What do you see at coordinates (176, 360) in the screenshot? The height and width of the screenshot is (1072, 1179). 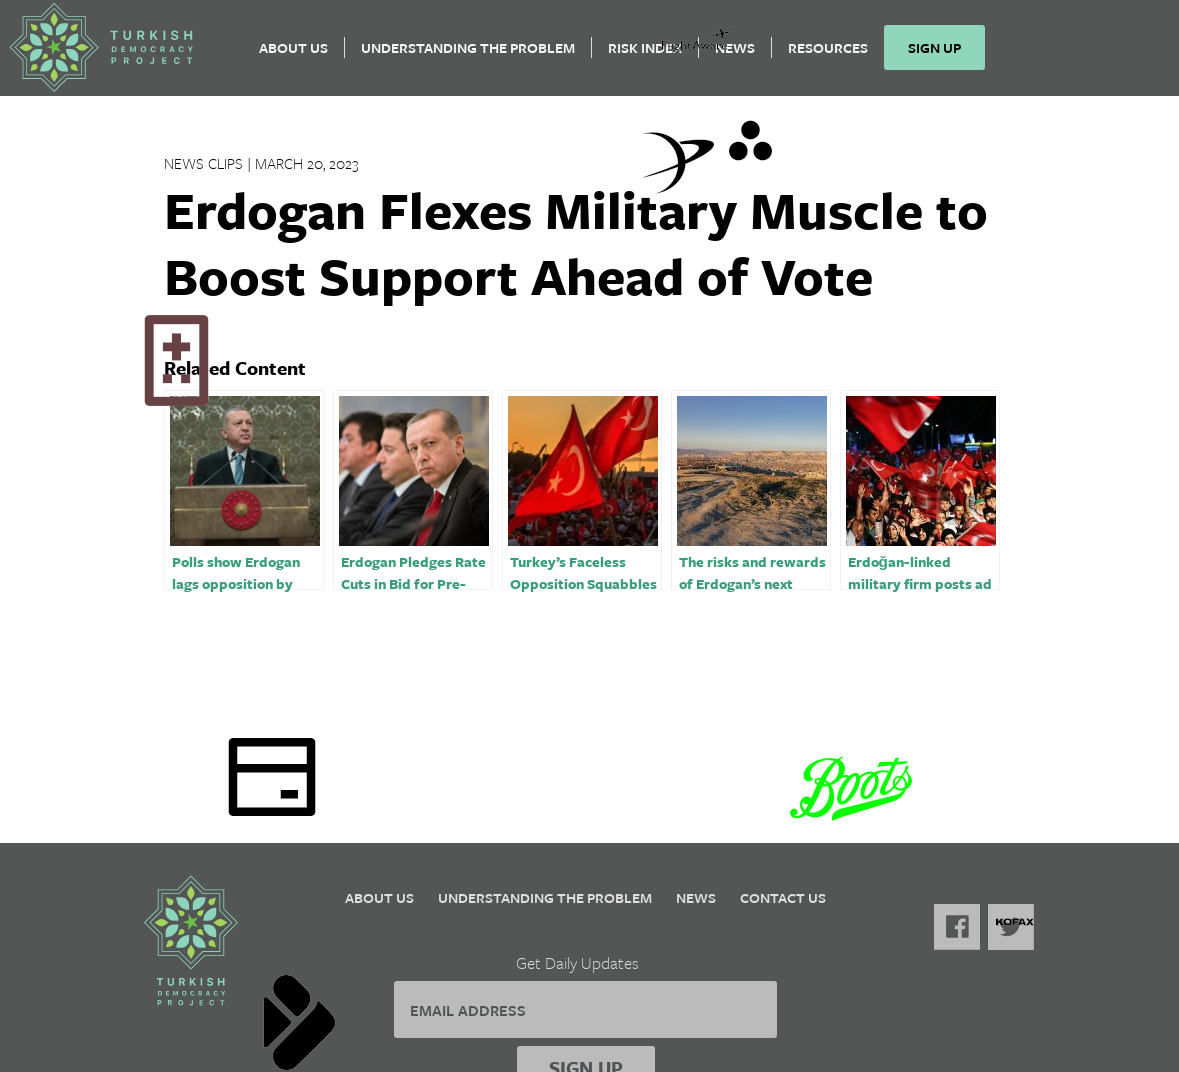 I see `access remote control settings` at bounding box center [176, 360].